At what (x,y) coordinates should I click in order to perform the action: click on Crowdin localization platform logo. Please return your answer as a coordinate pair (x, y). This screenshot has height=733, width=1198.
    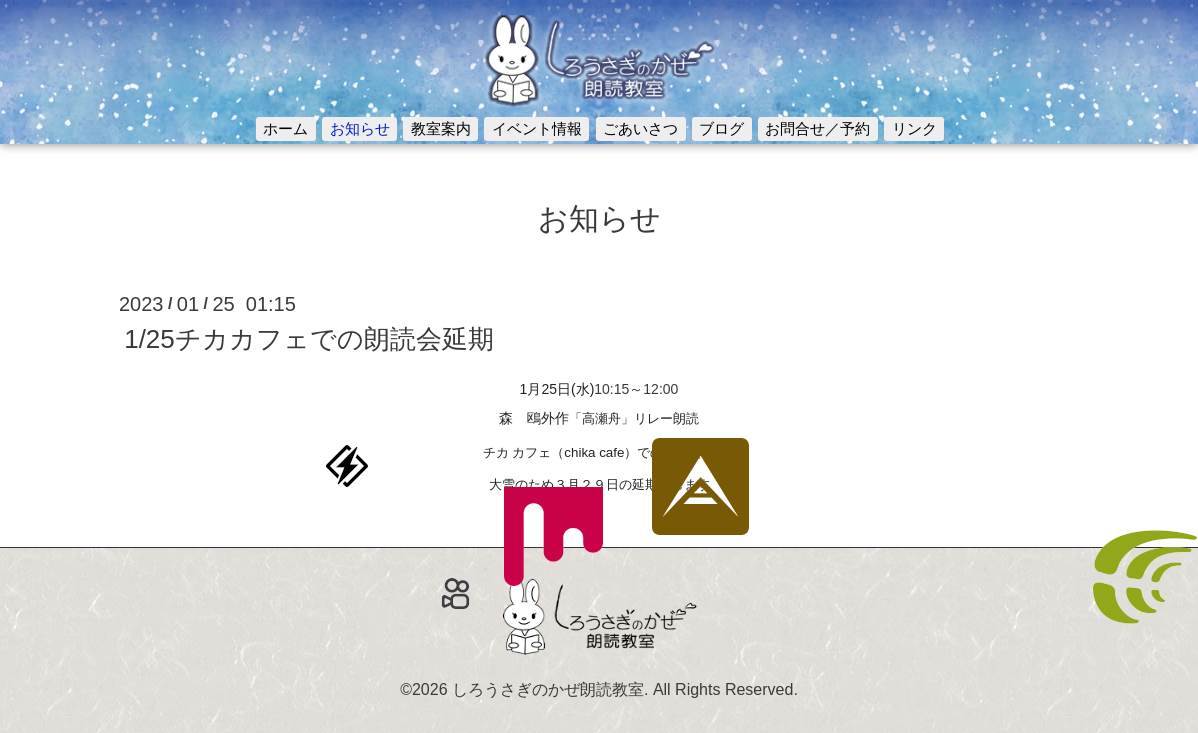
    Looking at the image, I should click on (1145, 577).